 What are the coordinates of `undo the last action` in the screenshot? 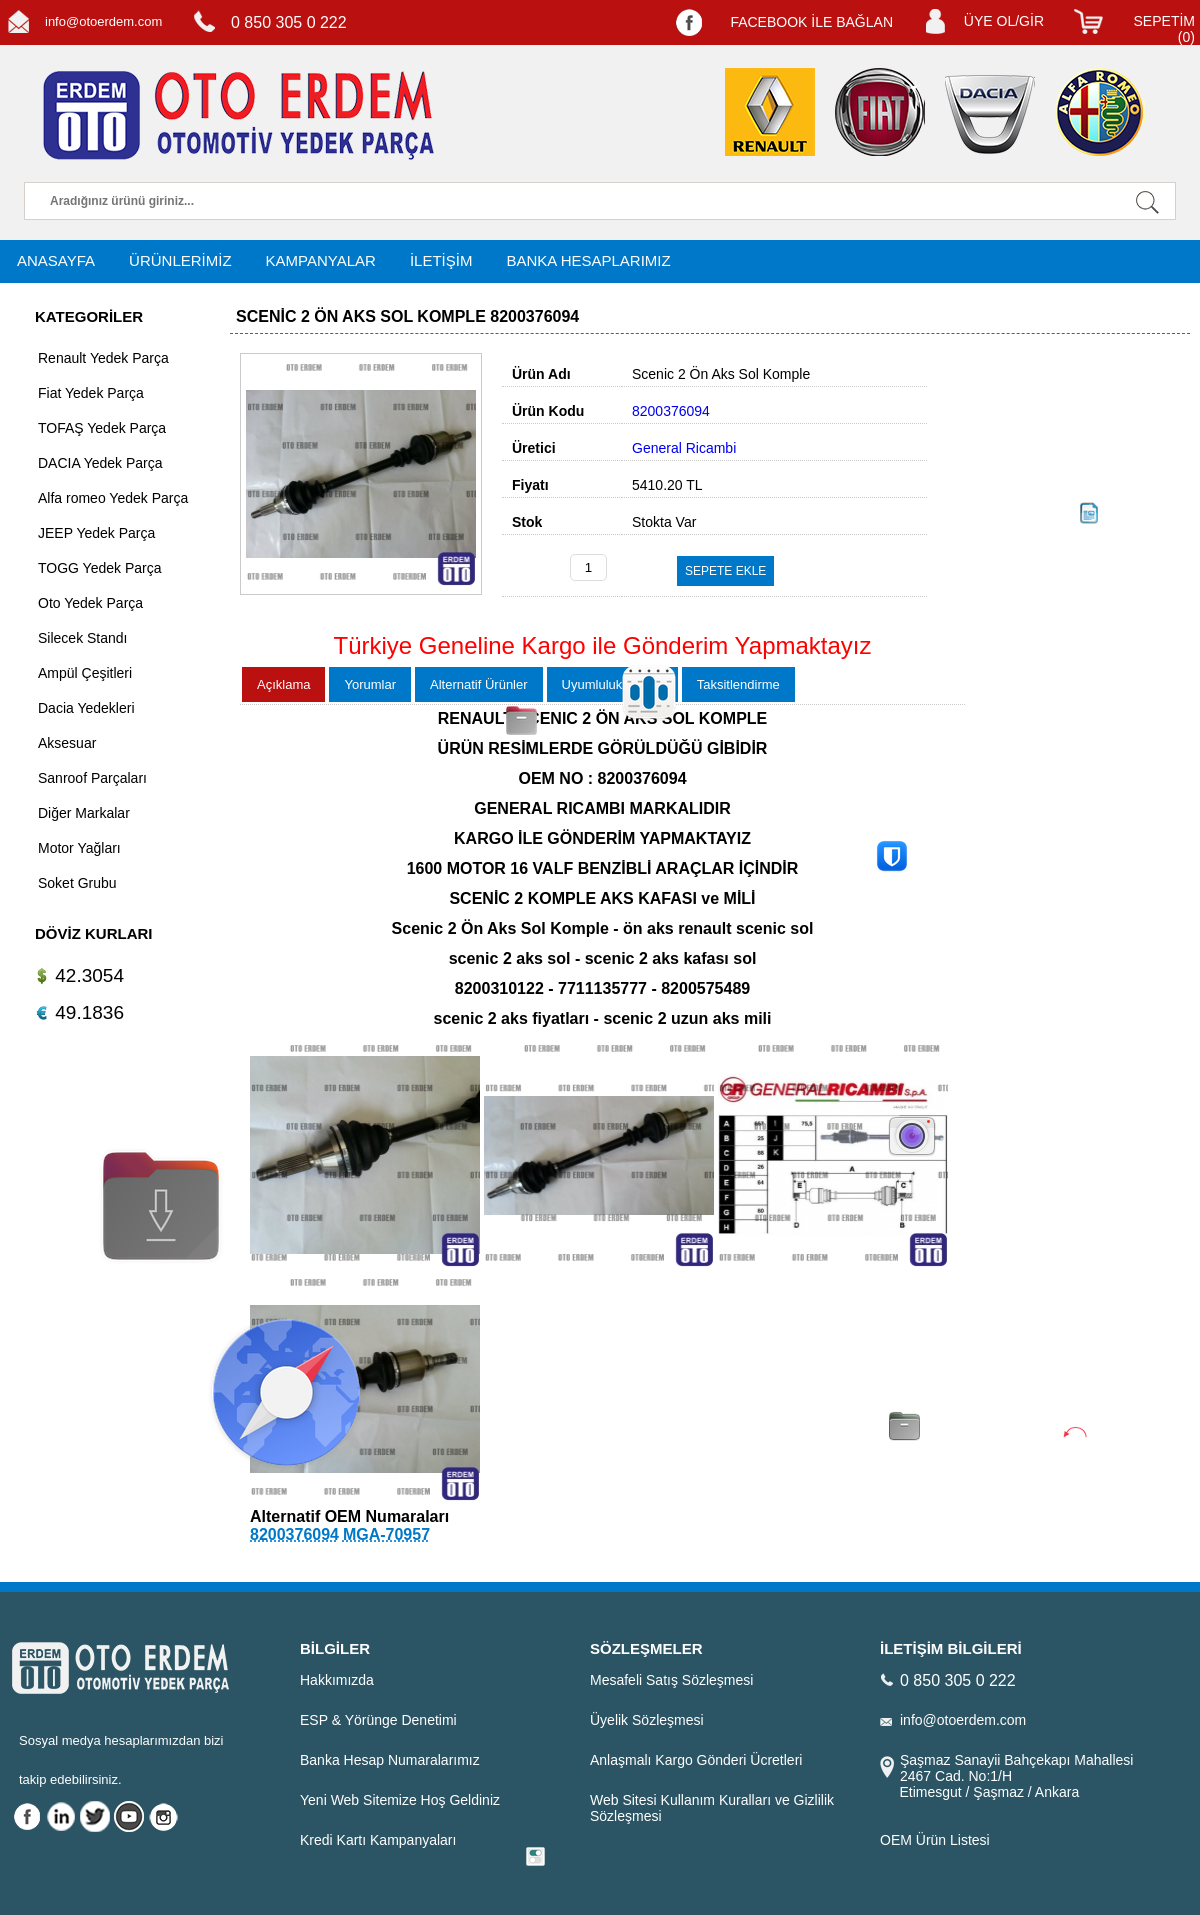 It's located at (1075, 1432).